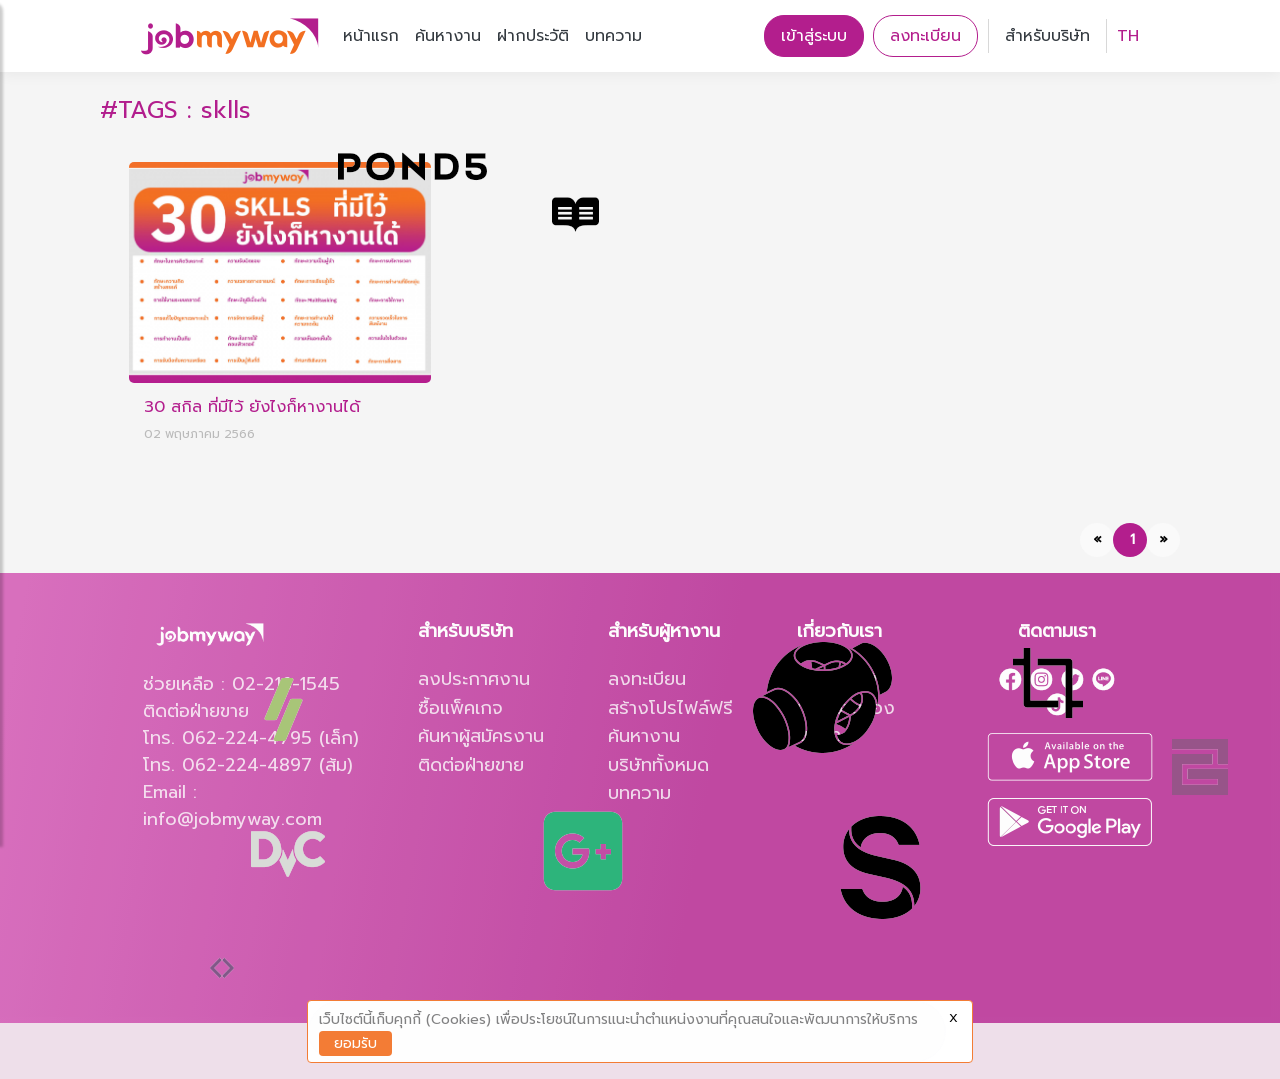  What do you see at coordinates (1200, 767) in the screenshot?
I see `visit the G2G gaming marketplace` at bounding box center [1200, 767].